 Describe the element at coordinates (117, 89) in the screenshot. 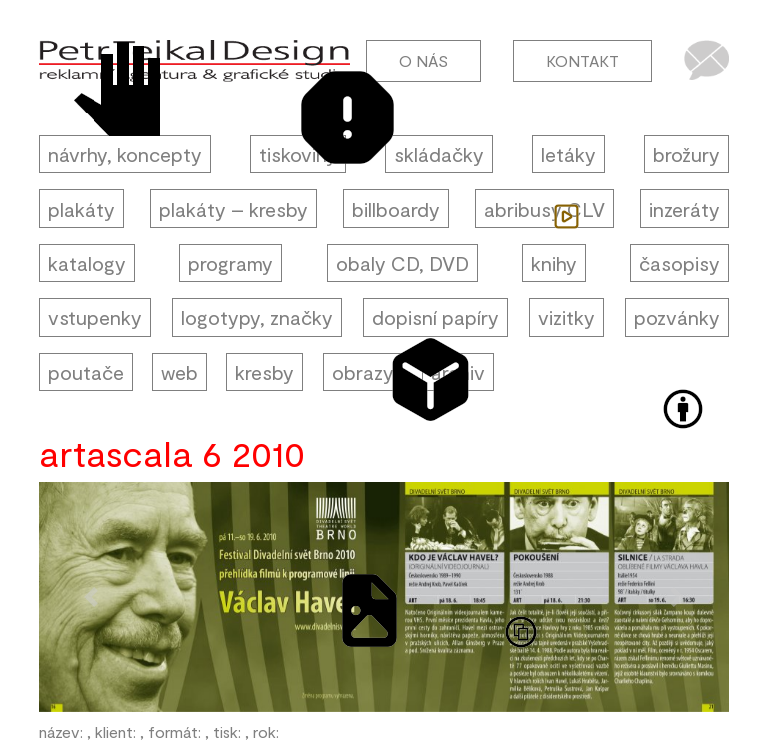

I see `stop or pause an action` at that location.